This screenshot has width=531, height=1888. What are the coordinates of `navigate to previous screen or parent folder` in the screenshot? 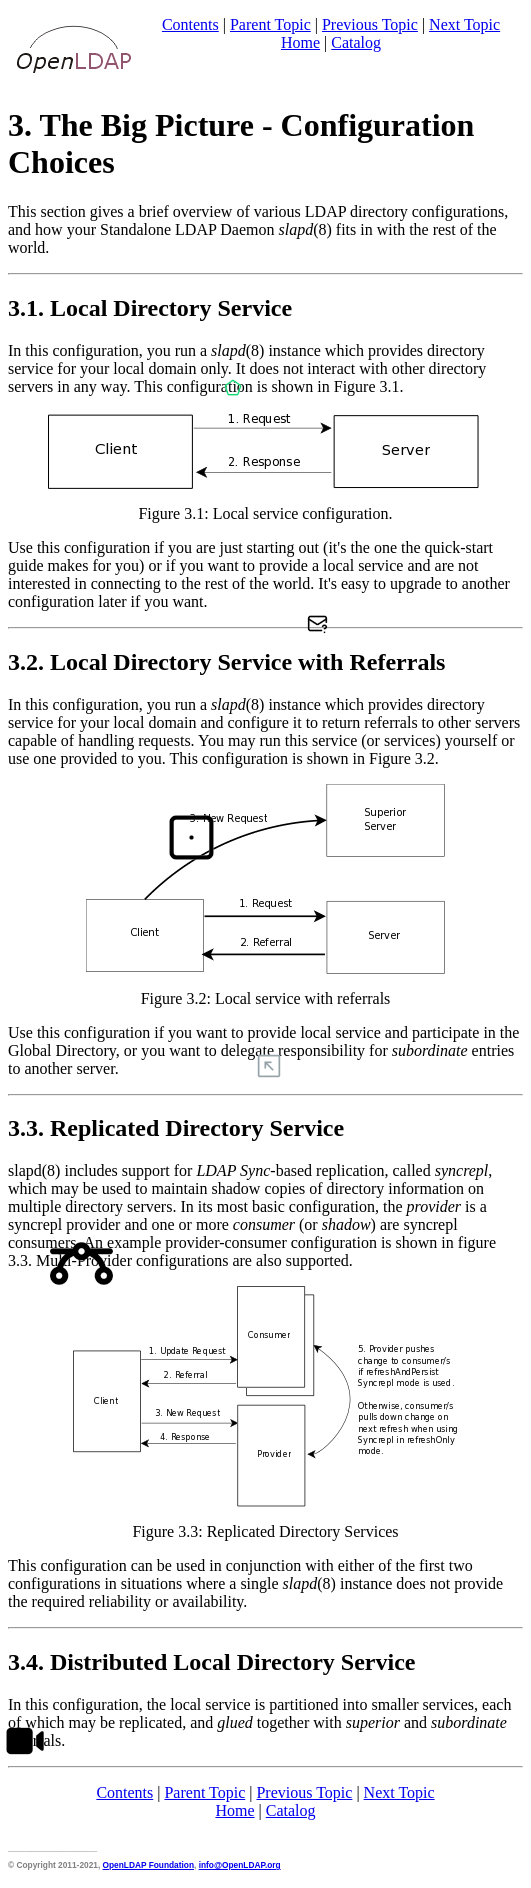 It's located at (269, 1066).